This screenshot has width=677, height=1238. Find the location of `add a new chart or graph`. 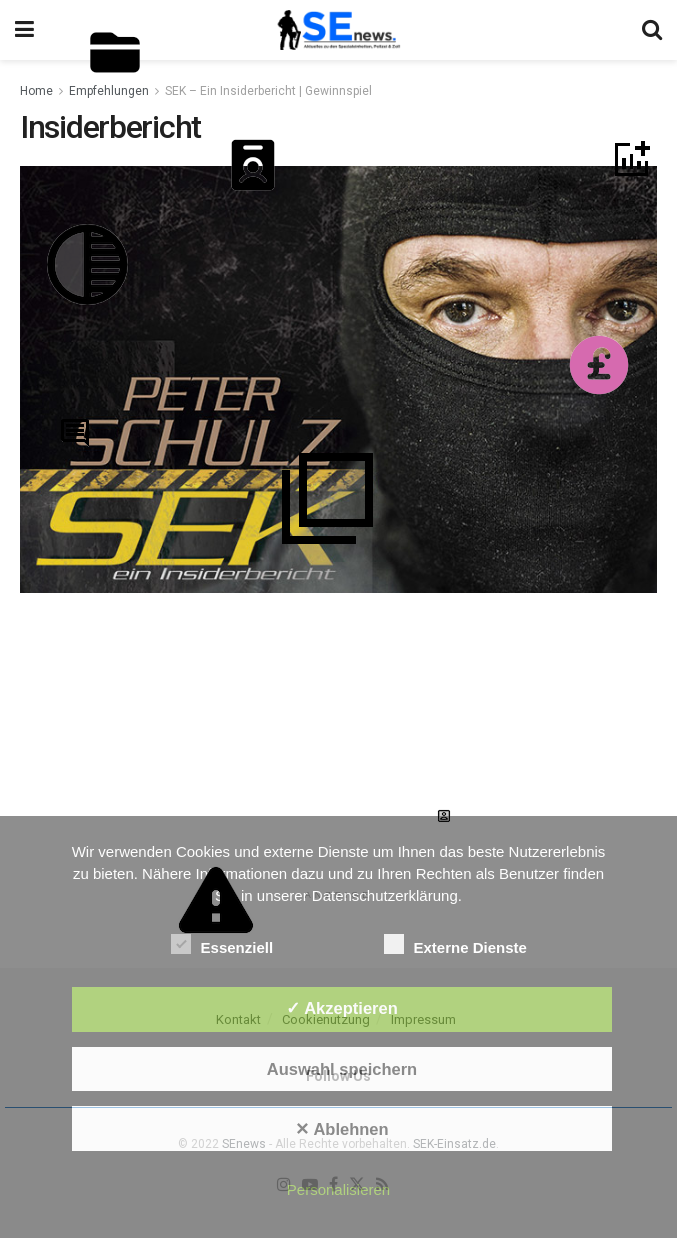

add a new chart or graph is located at coordinates (631, 159).